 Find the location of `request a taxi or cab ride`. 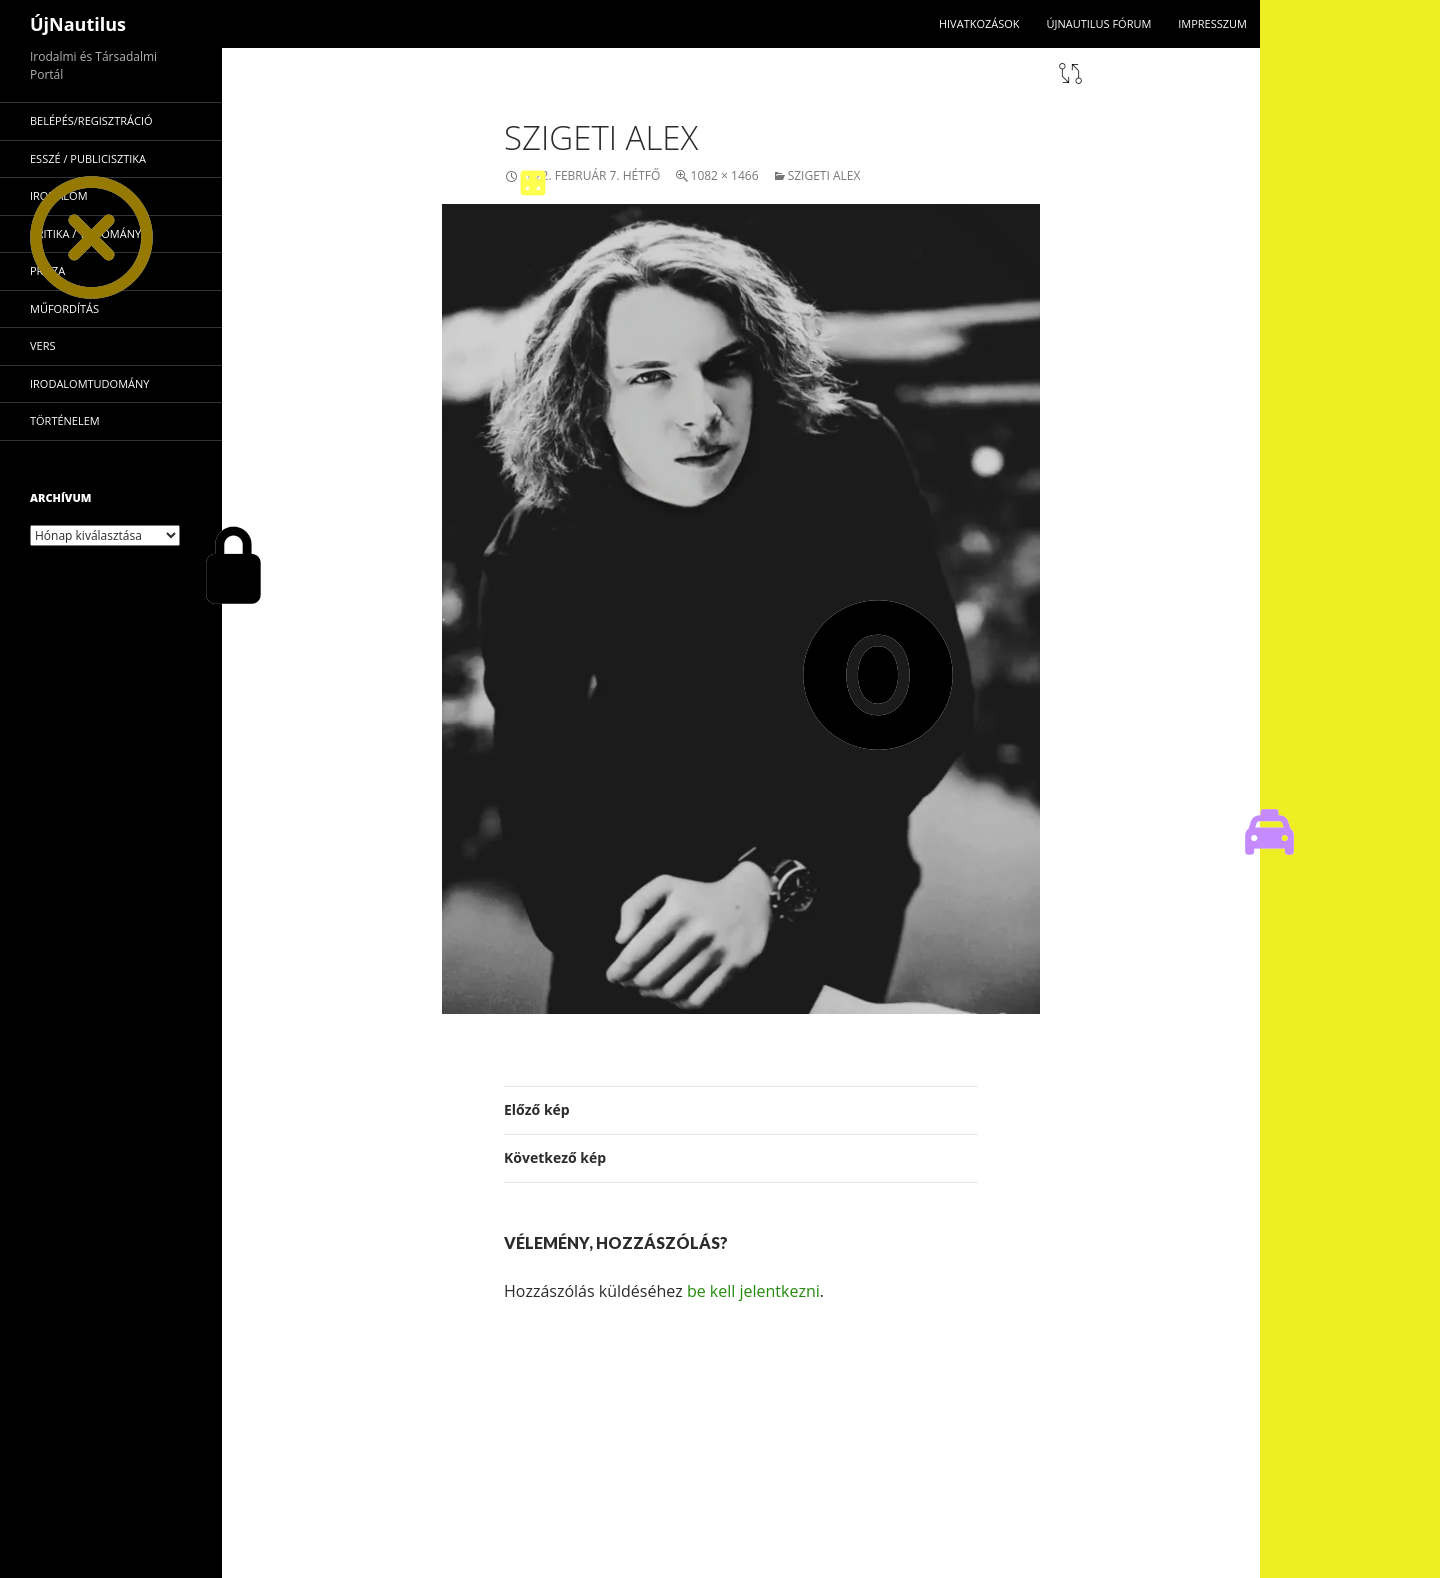

request a taxi or cab ride is located at coordinates (1269, 833).